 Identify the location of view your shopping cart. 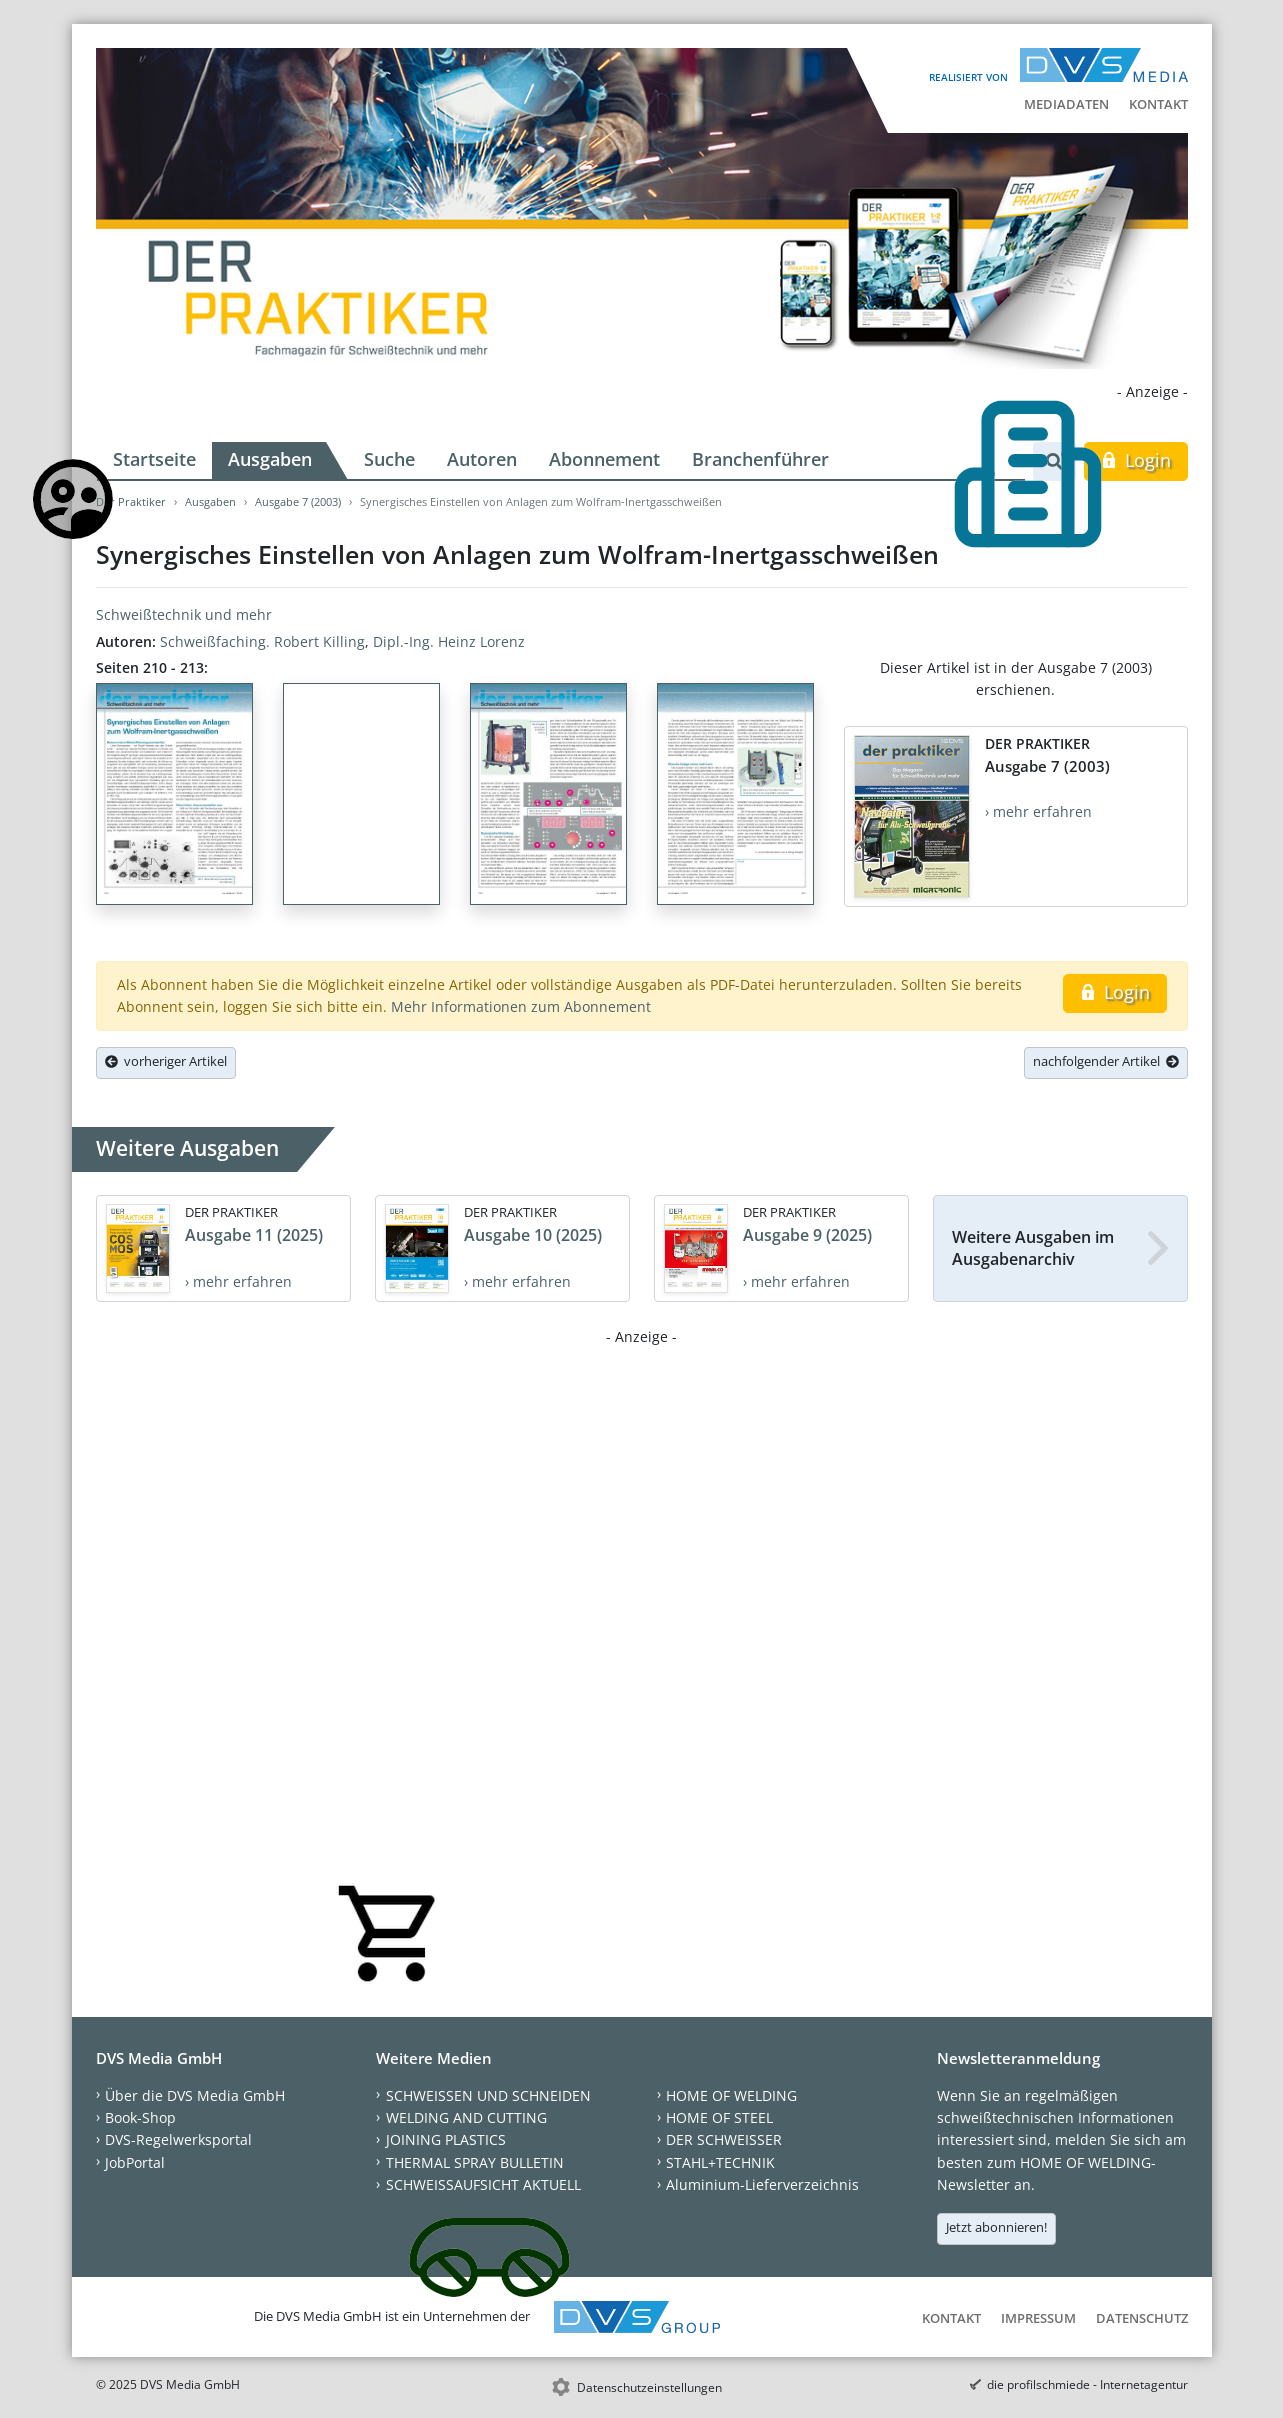
(391, 1933).